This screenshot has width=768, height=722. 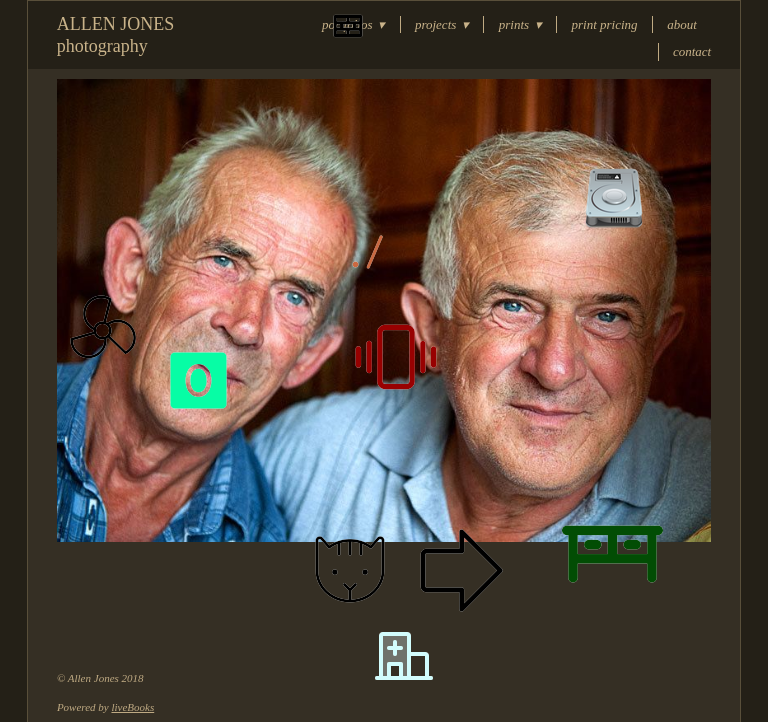 What do you see at coordinates (612, 552) in the screenshot?
I see `access workspace or desk settings` at bounding box center [612, 552].